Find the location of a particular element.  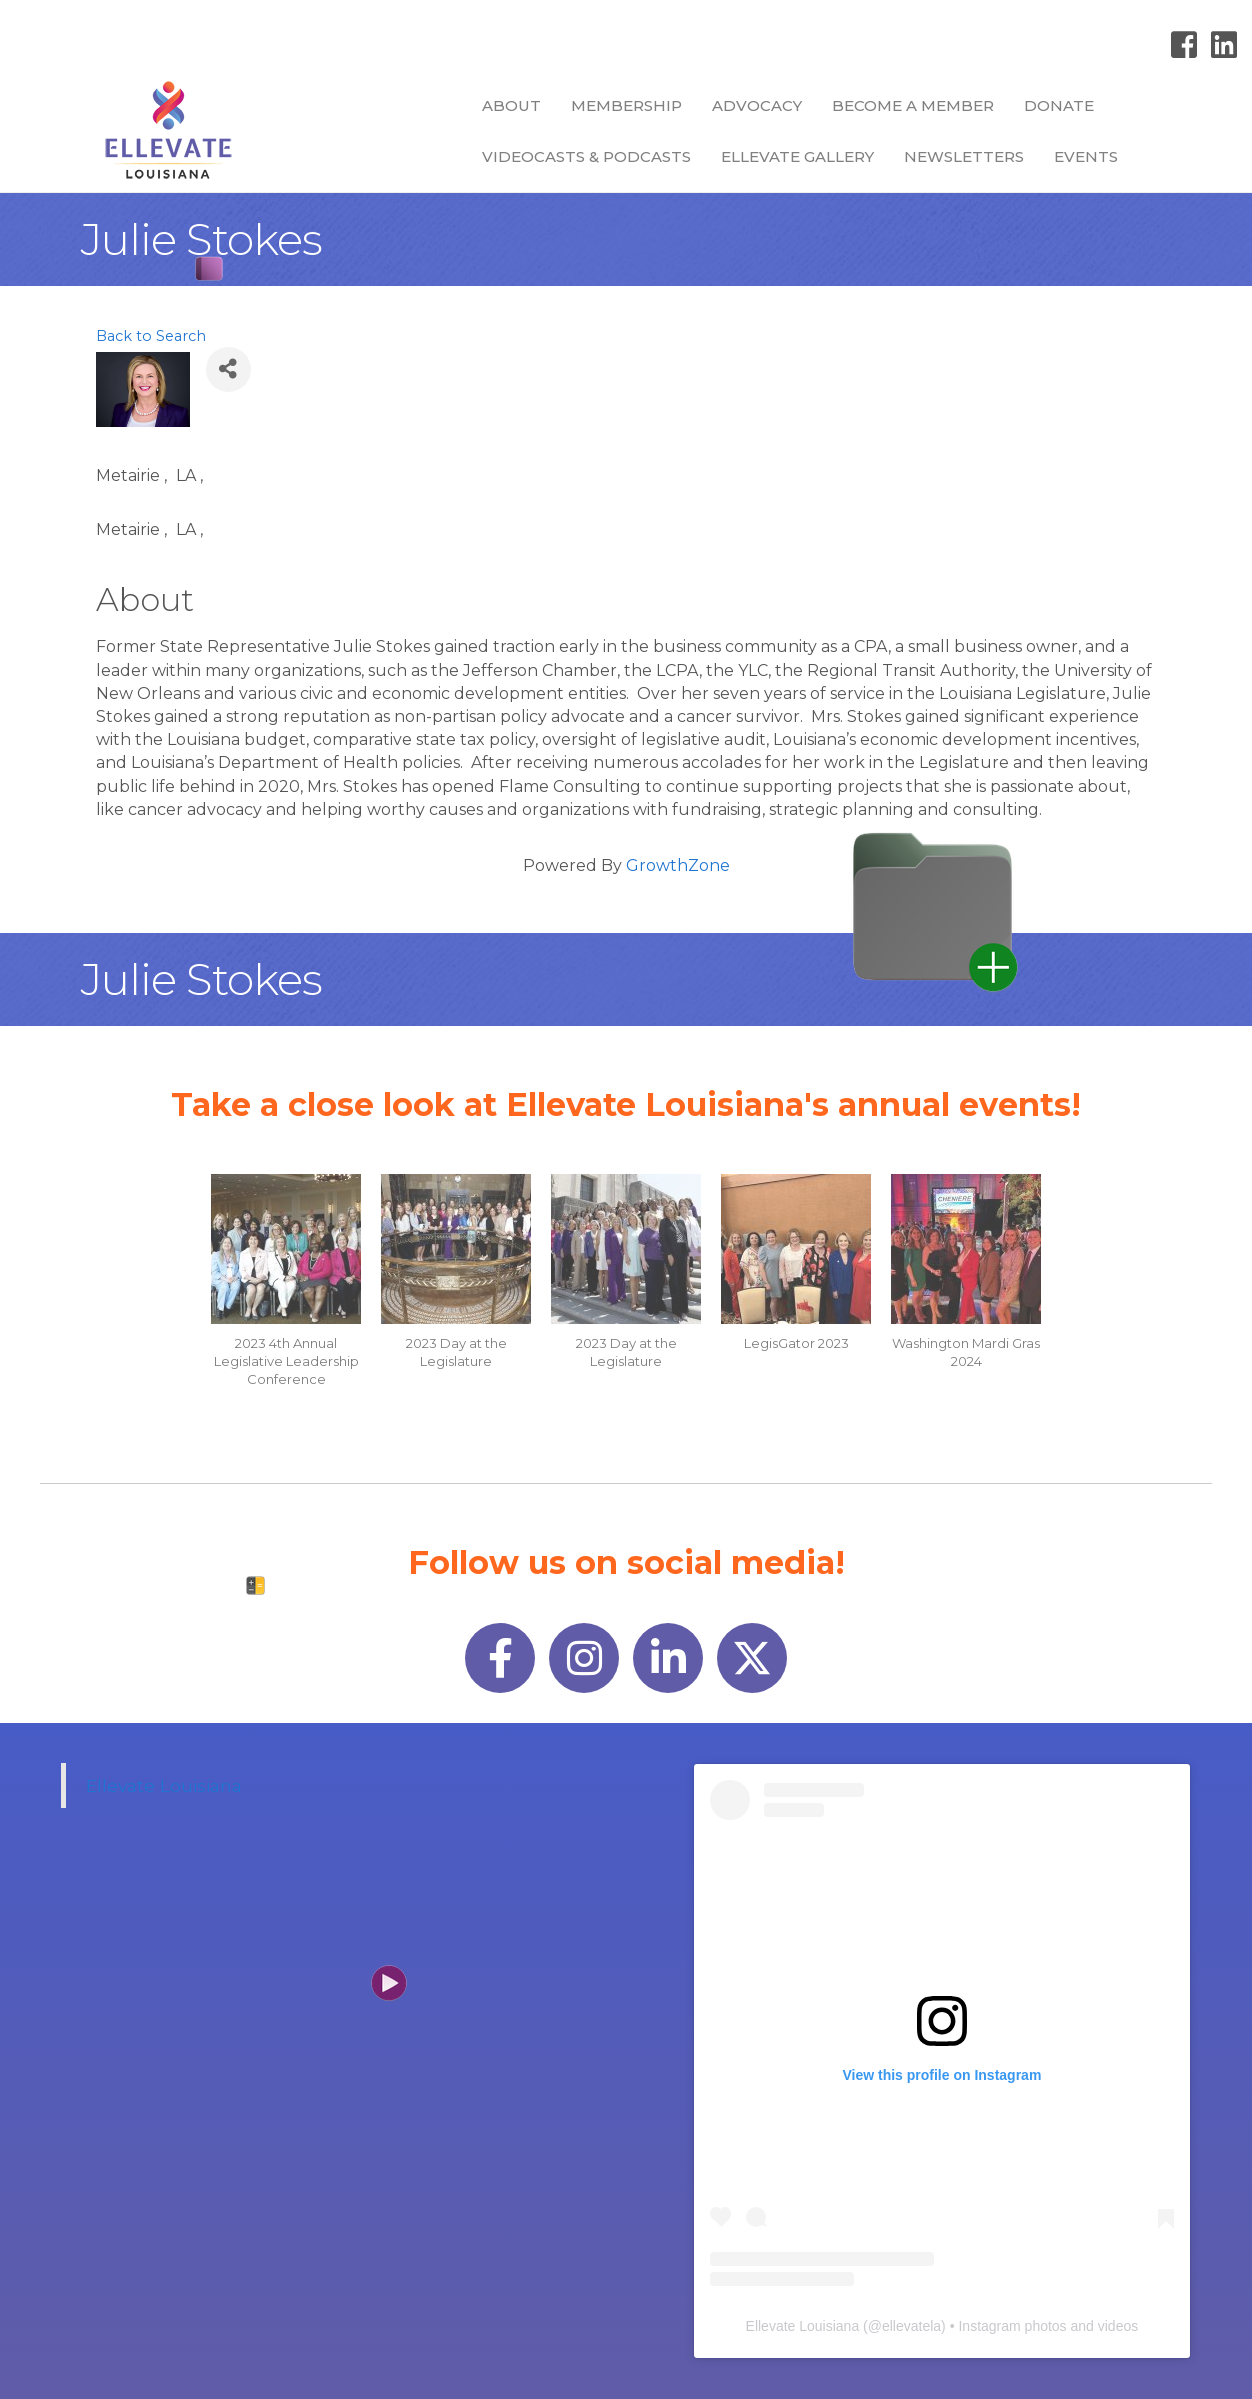

open the calculator app is located at coordinates (255, 1585).